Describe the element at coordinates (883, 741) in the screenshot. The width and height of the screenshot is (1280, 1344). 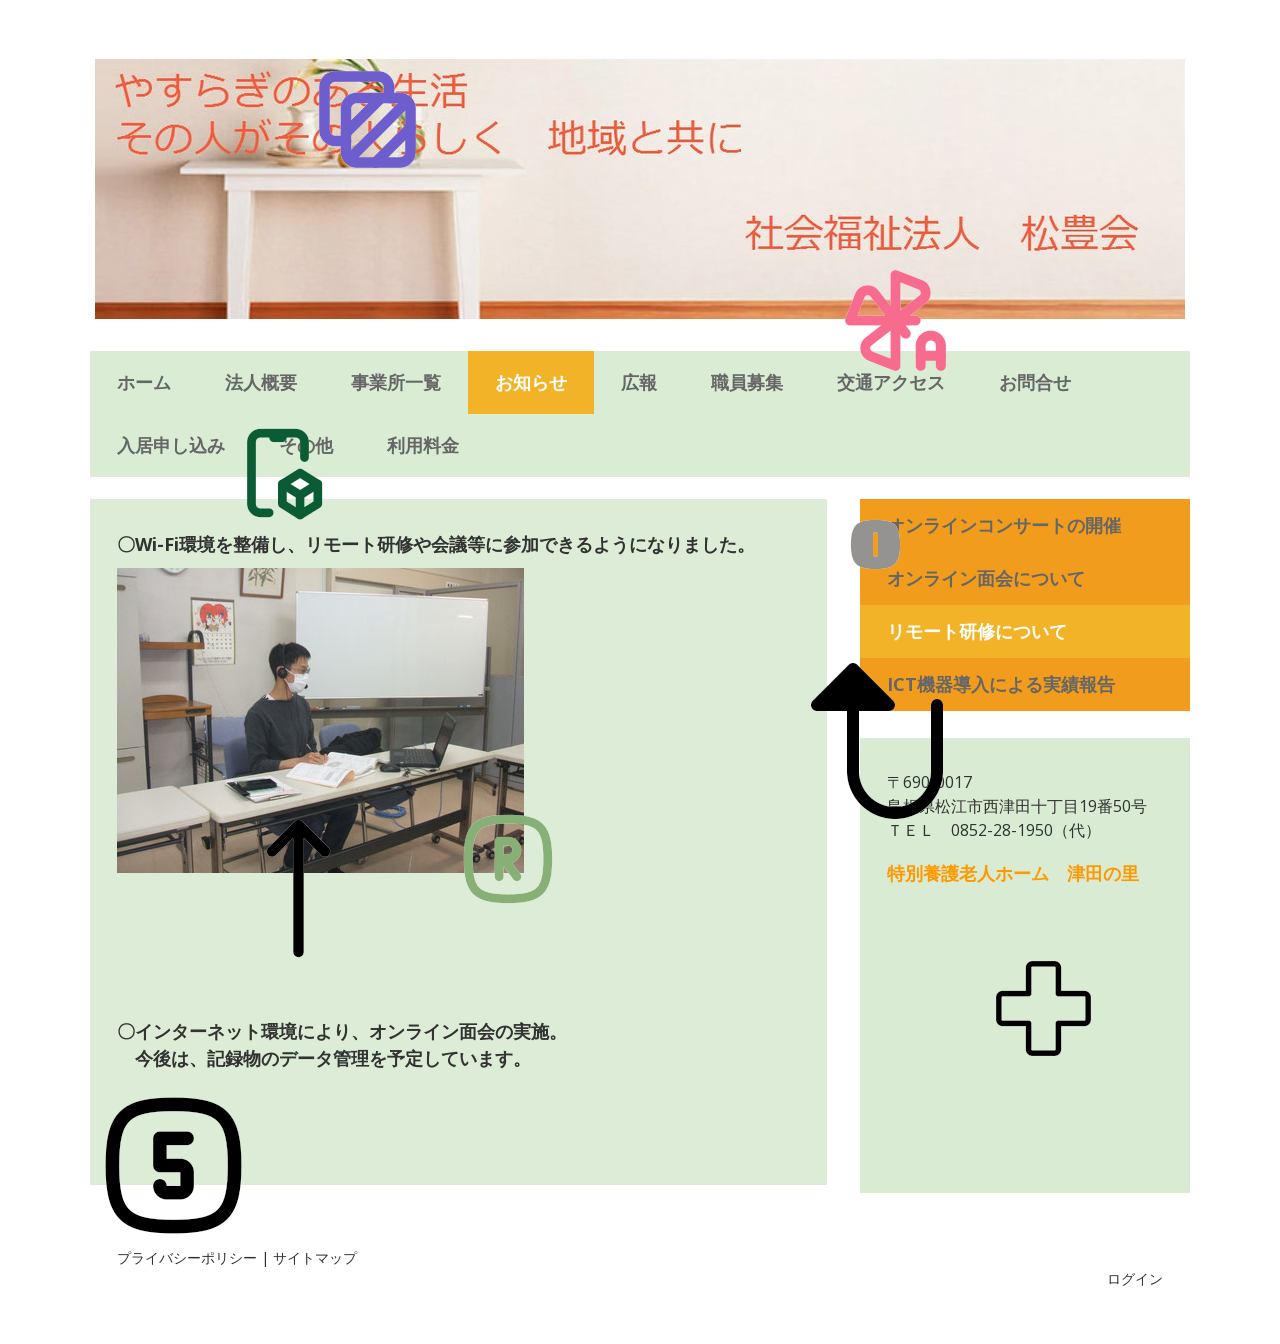
I see `undo or go back to previous state` at that location.